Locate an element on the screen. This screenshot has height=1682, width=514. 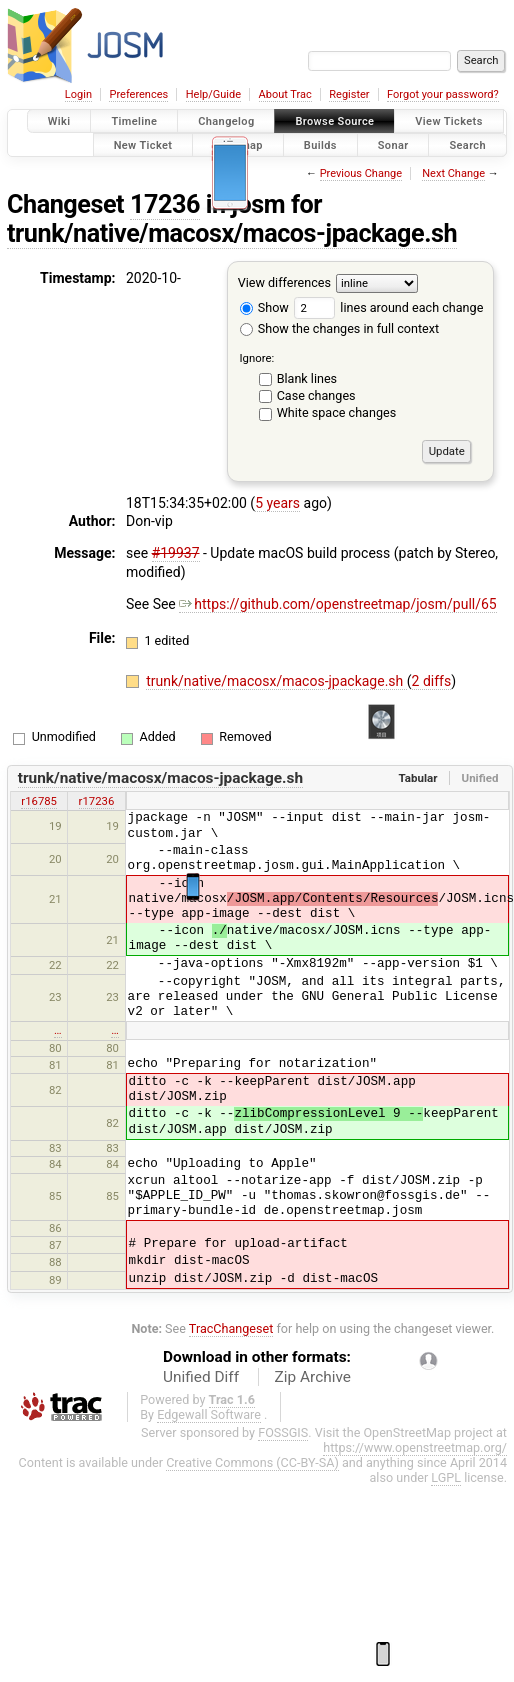
view user accounts is located at coordinates (428, 1360).